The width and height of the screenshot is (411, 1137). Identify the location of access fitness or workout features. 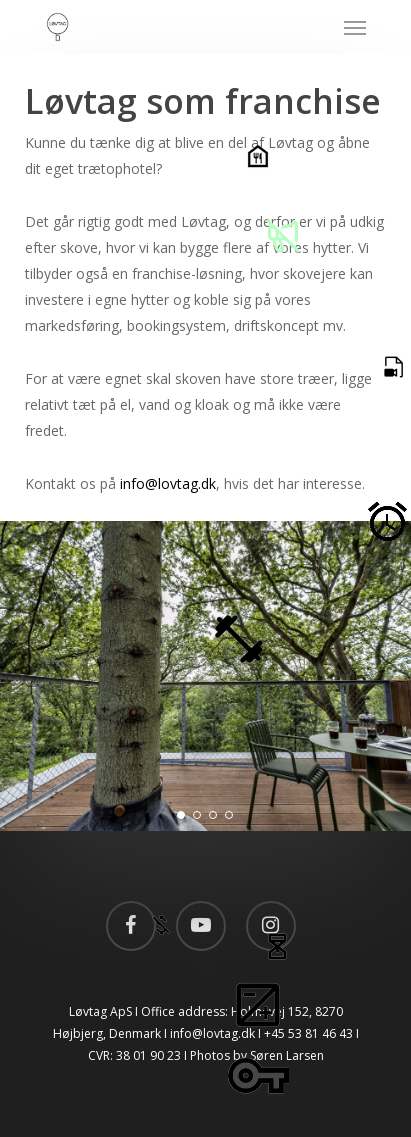
(239, 639).